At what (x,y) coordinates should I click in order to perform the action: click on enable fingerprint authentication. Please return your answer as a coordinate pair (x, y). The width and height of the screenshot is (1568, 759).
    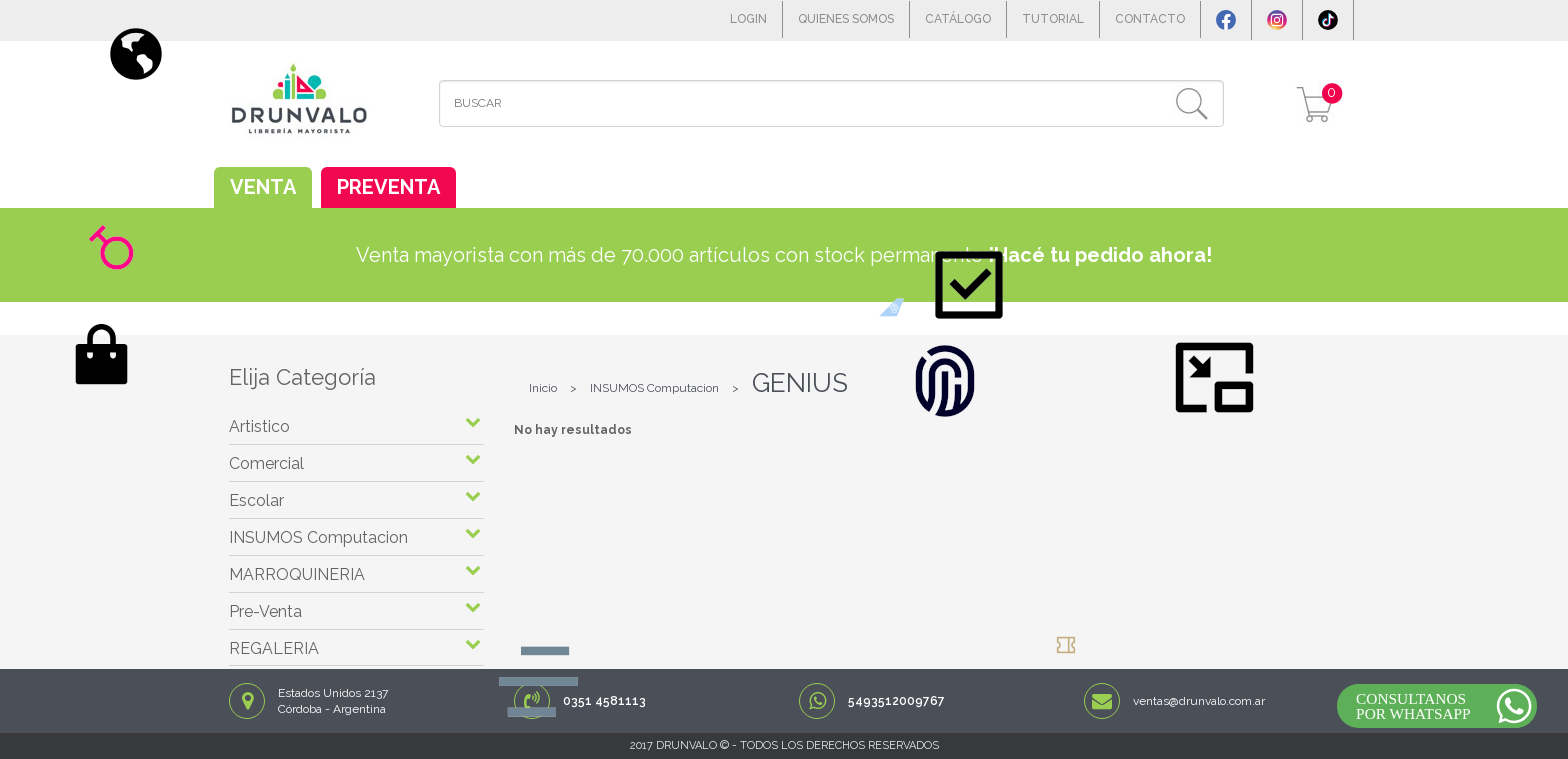
    Looking at the image, I should click on (945, 381).